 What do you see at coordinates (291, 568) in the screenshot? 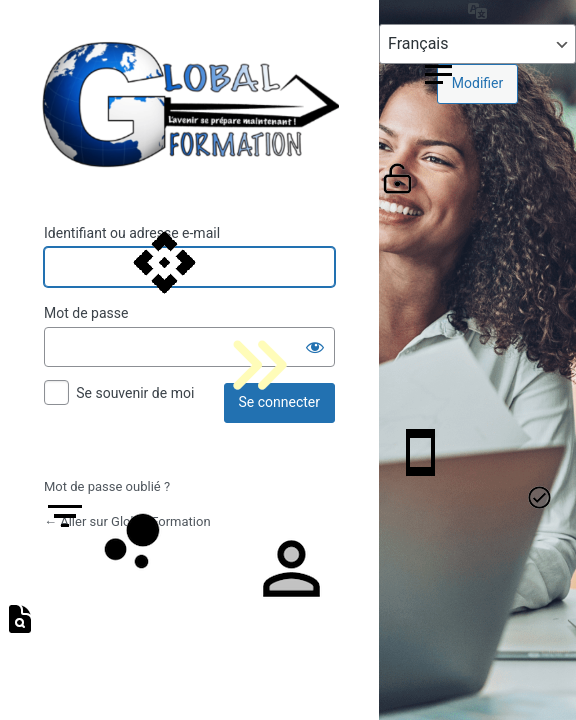
I see `view your profile` at bounding box center [291, 568].